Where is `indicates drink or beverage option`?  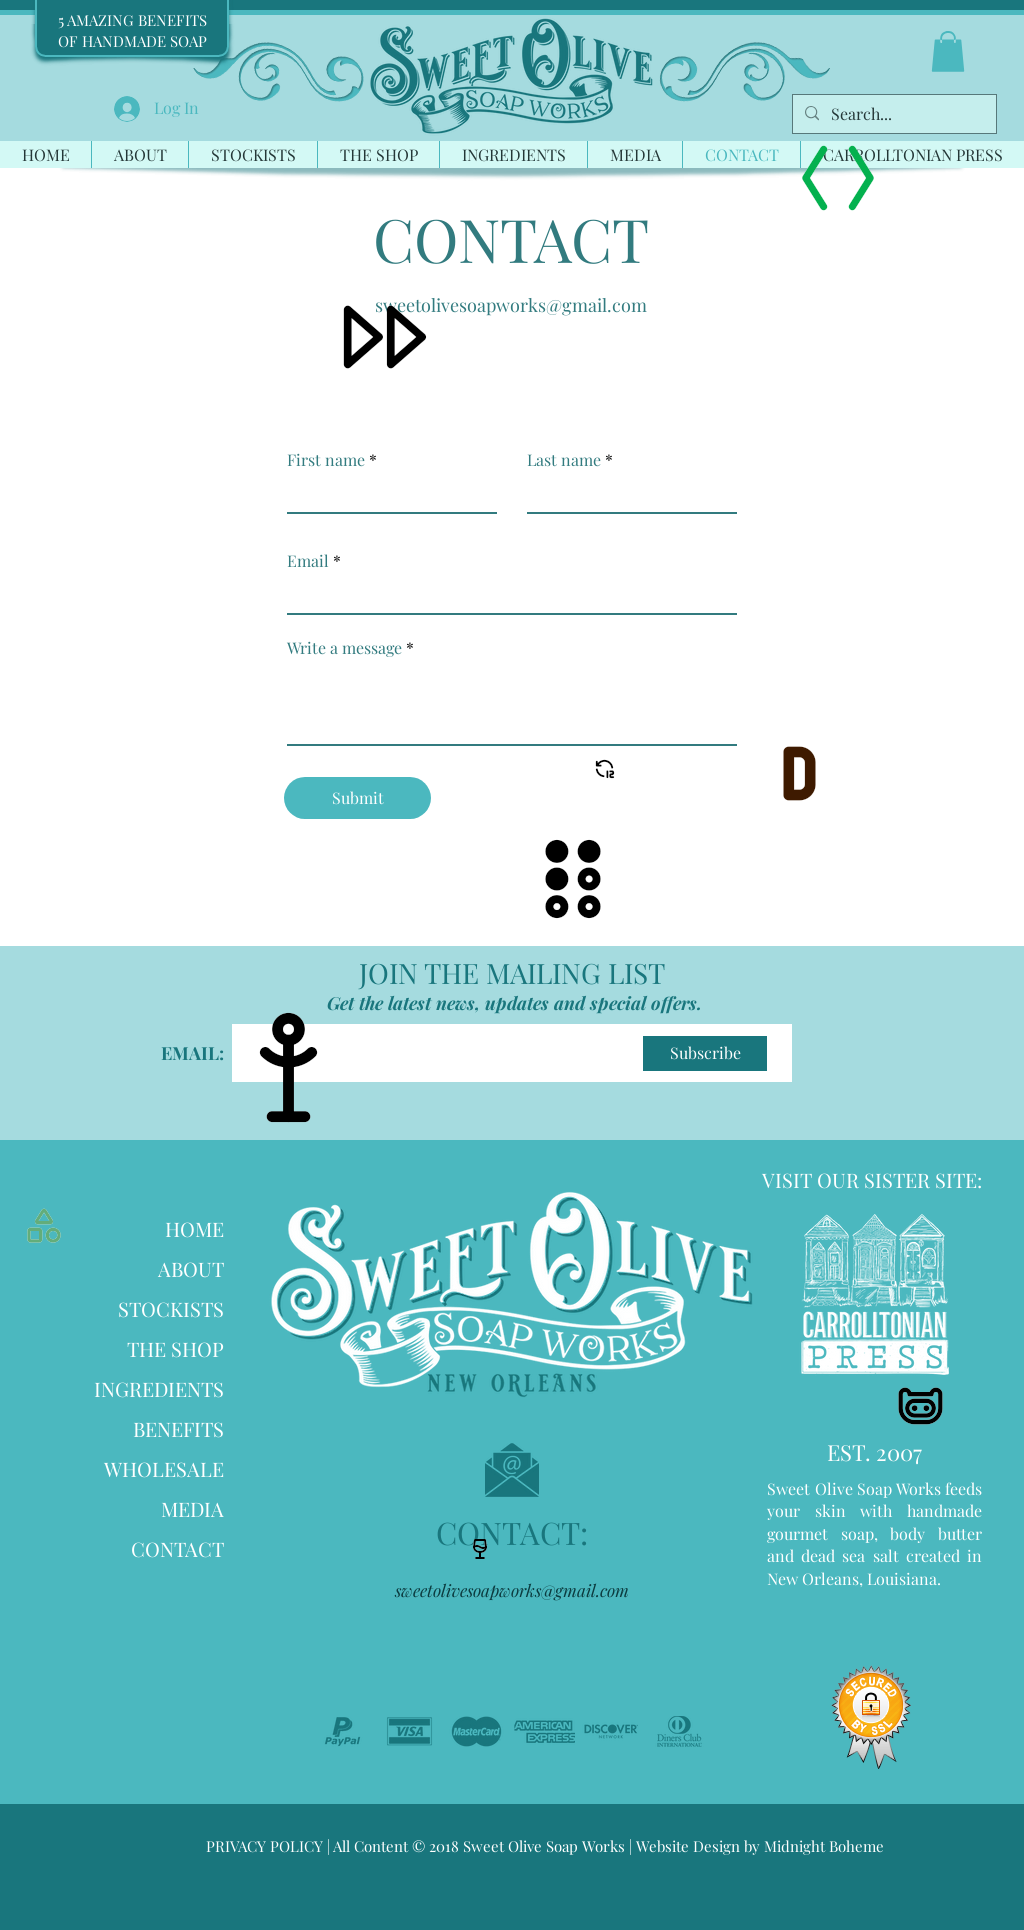
indicates drink or beverage option is located at coordinates (480, 1549).